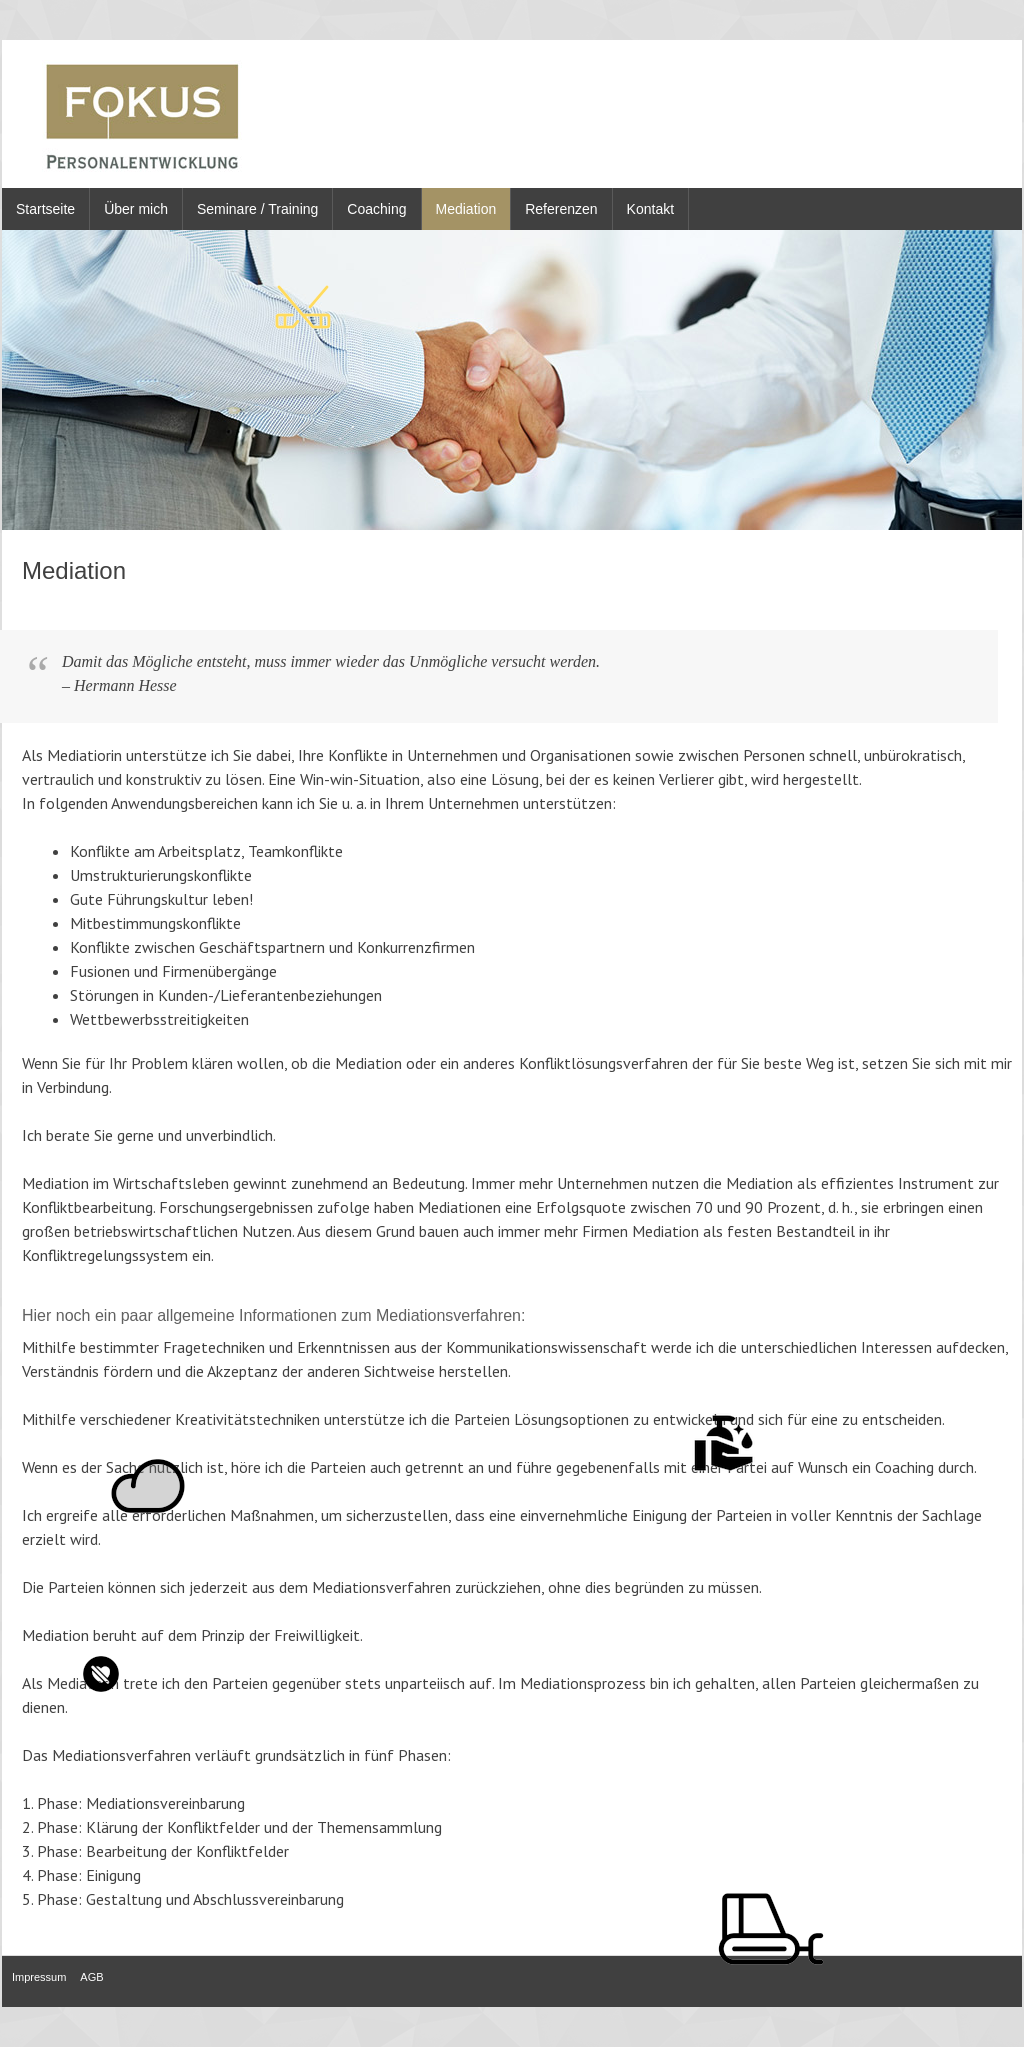 The height and width of the screenshot is (2047, 1024). Describe the element at coordinates (148, 1486) in the screenshot. I see `access cloud storage` at that location.